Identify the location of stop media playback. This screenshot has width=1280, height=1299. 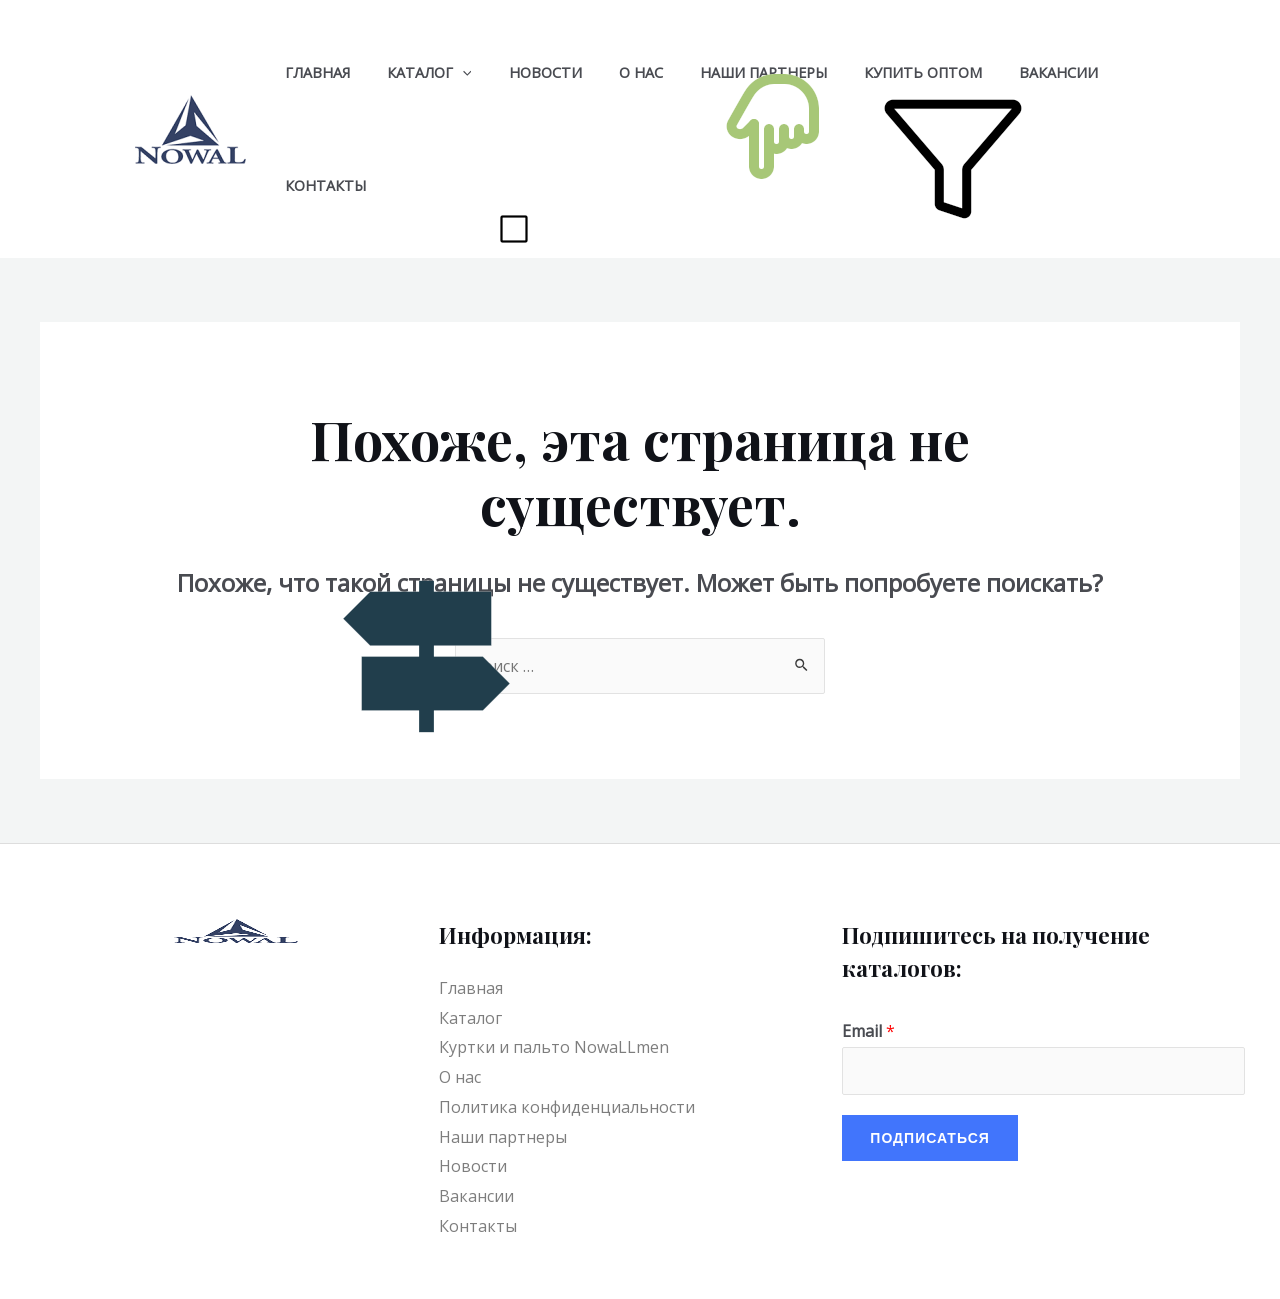
(514, 229).